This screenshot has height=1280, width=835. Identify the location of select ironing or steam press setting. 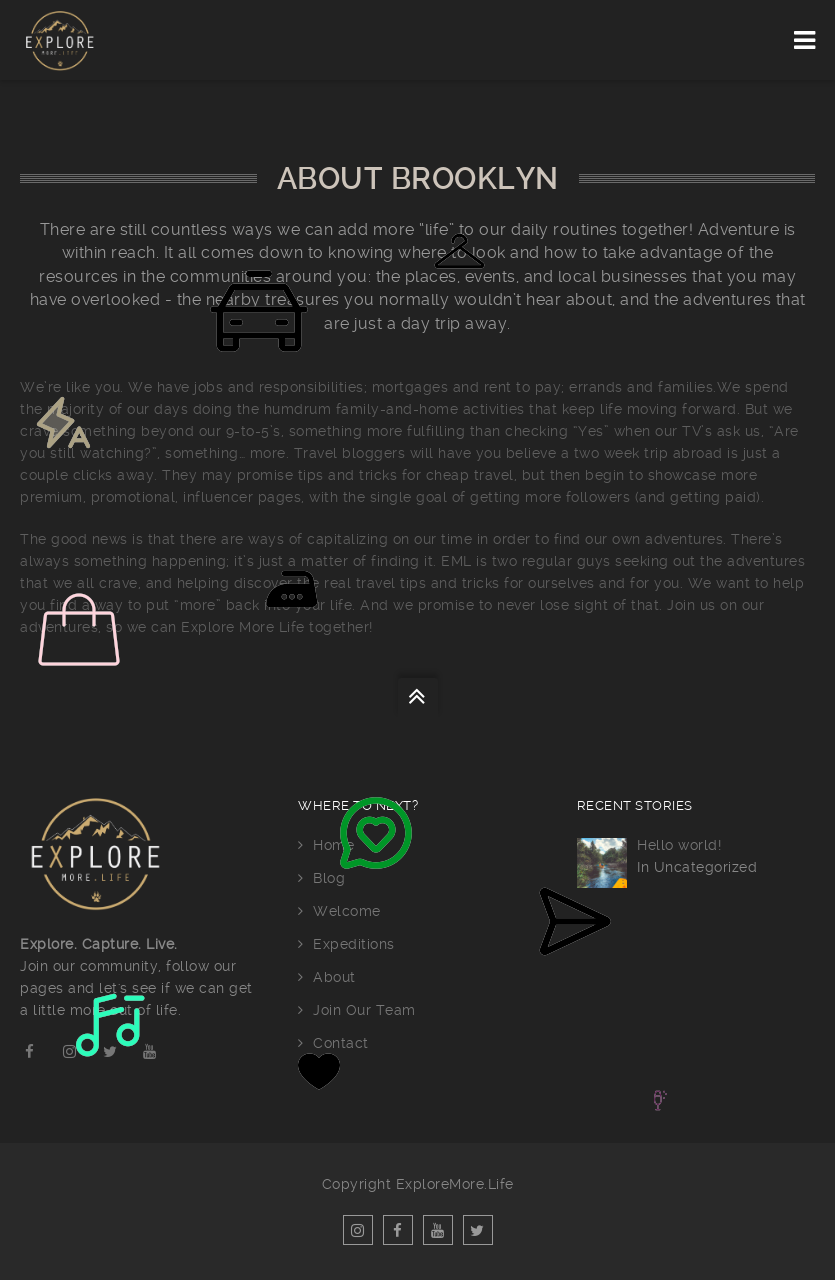
(292, 589).